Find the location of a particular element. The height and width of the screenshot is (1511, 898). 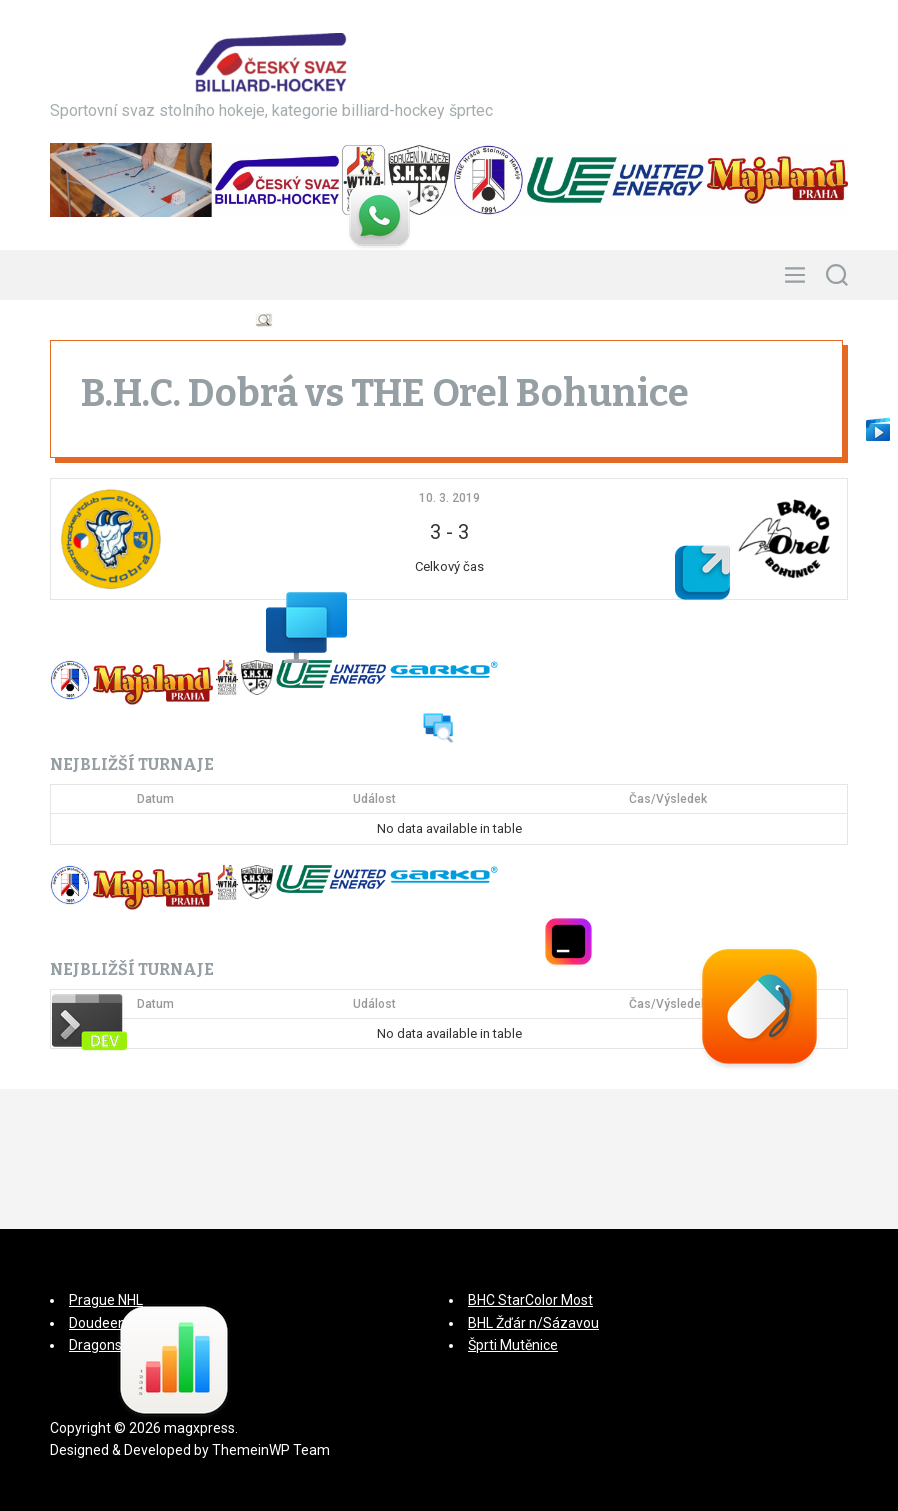

open eye of mate image viewer application is located at coordinates (264, 320).